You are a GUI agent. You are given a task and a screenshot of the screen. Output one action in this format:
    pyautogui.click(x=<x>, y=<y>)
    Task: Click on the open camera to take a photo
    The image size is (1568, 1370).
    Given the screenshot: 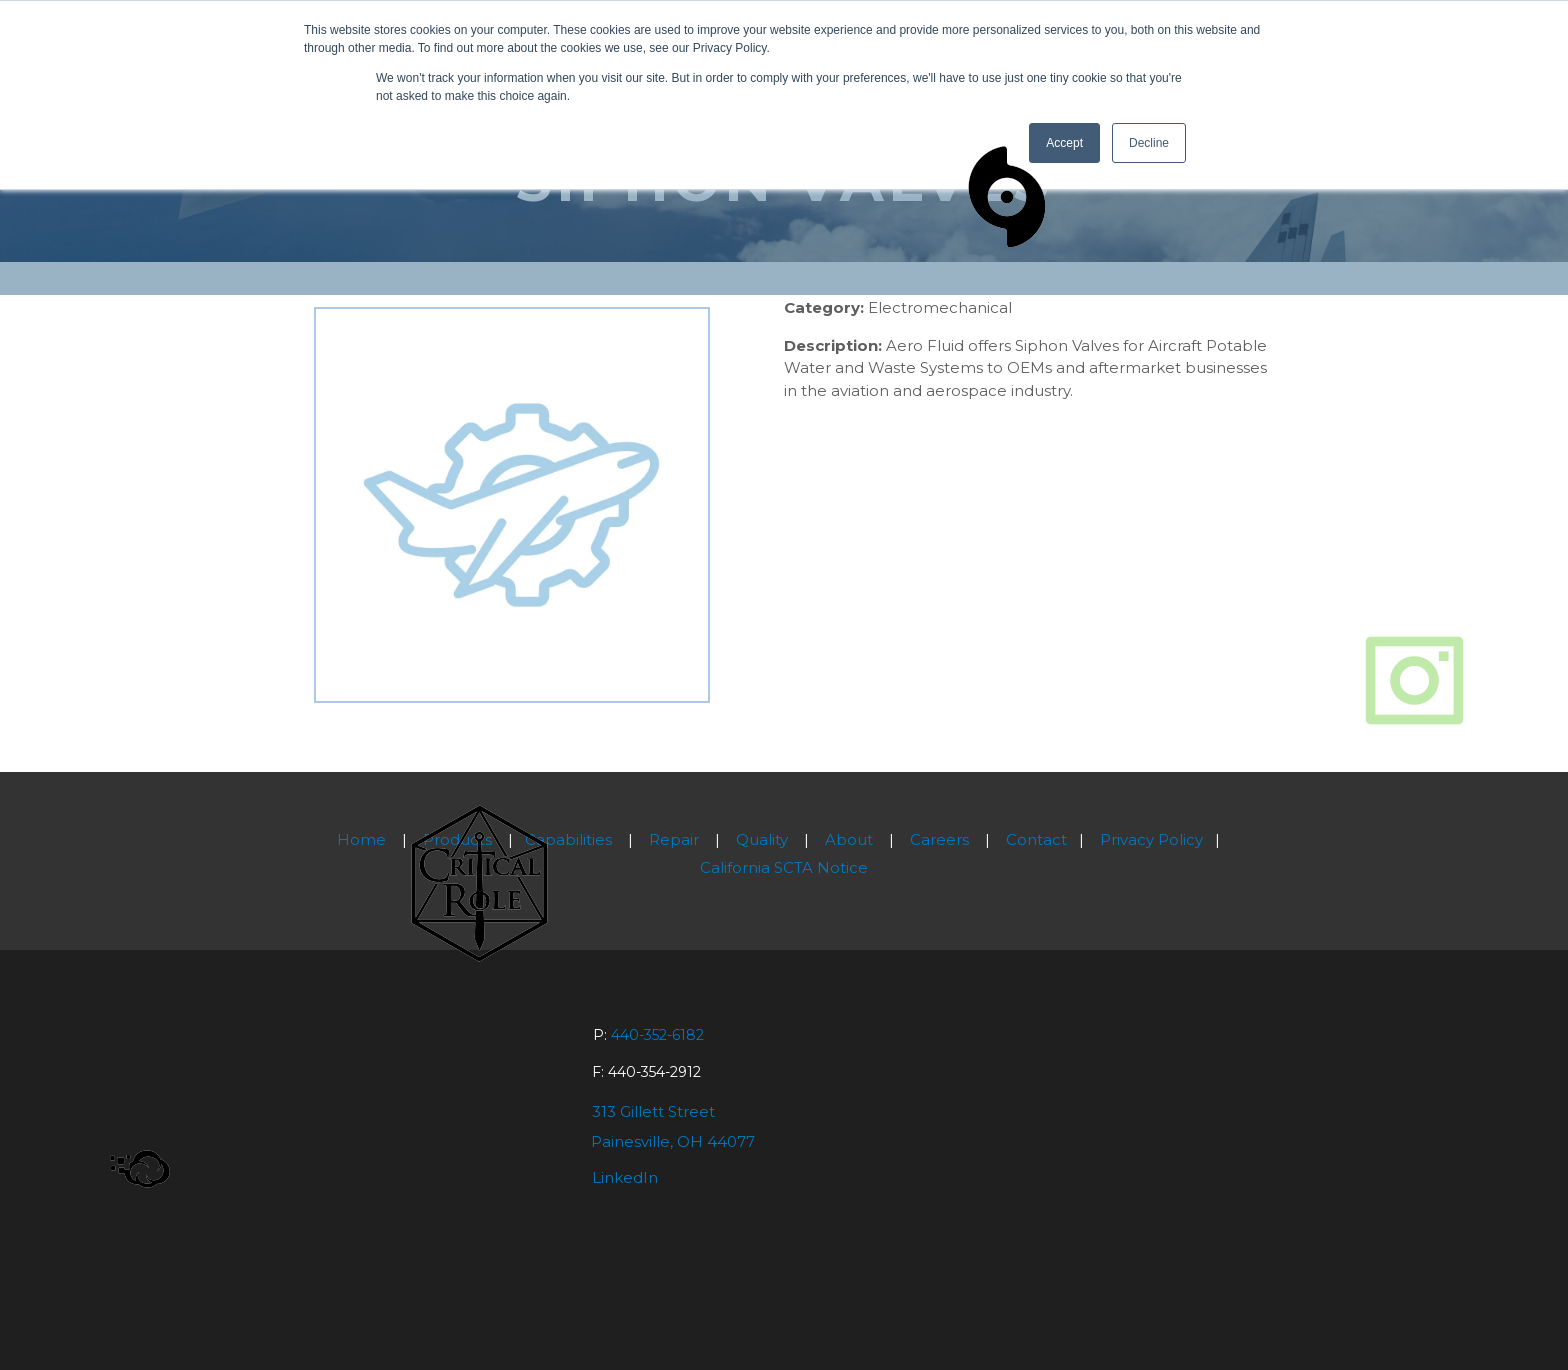 What is the action you would take?
    pyautogui.click(x=1414, y=680)
    